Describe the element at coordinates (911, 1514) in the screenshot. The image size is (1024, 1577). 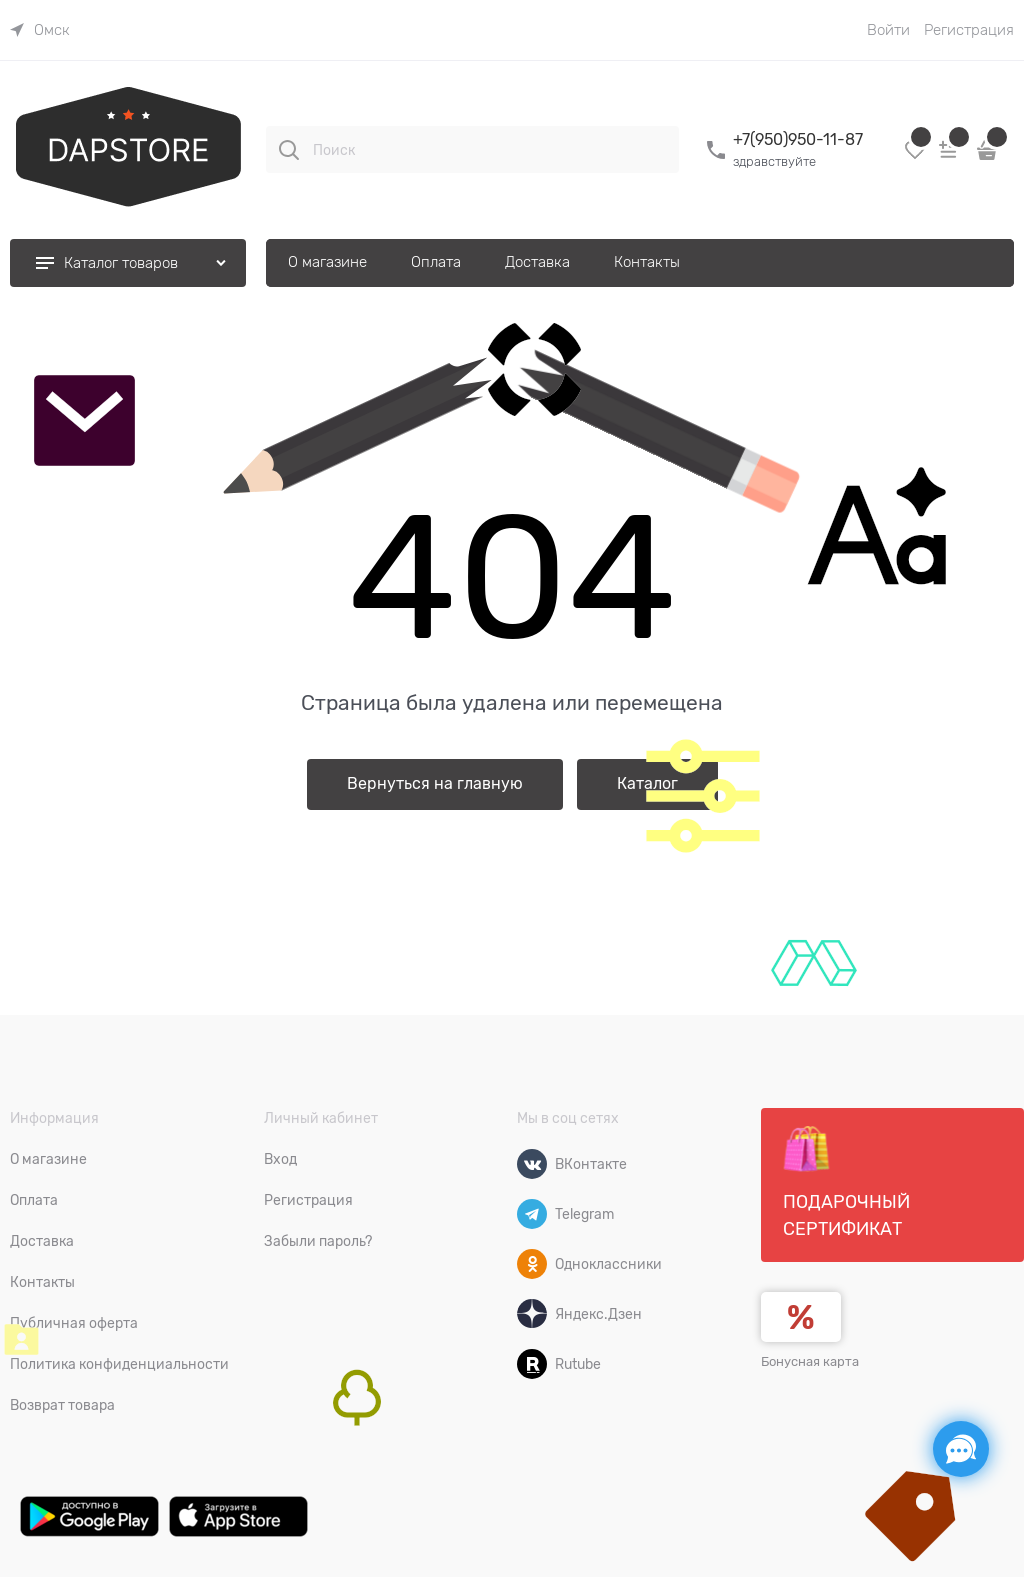
I see `view price or discount tag` at that location.